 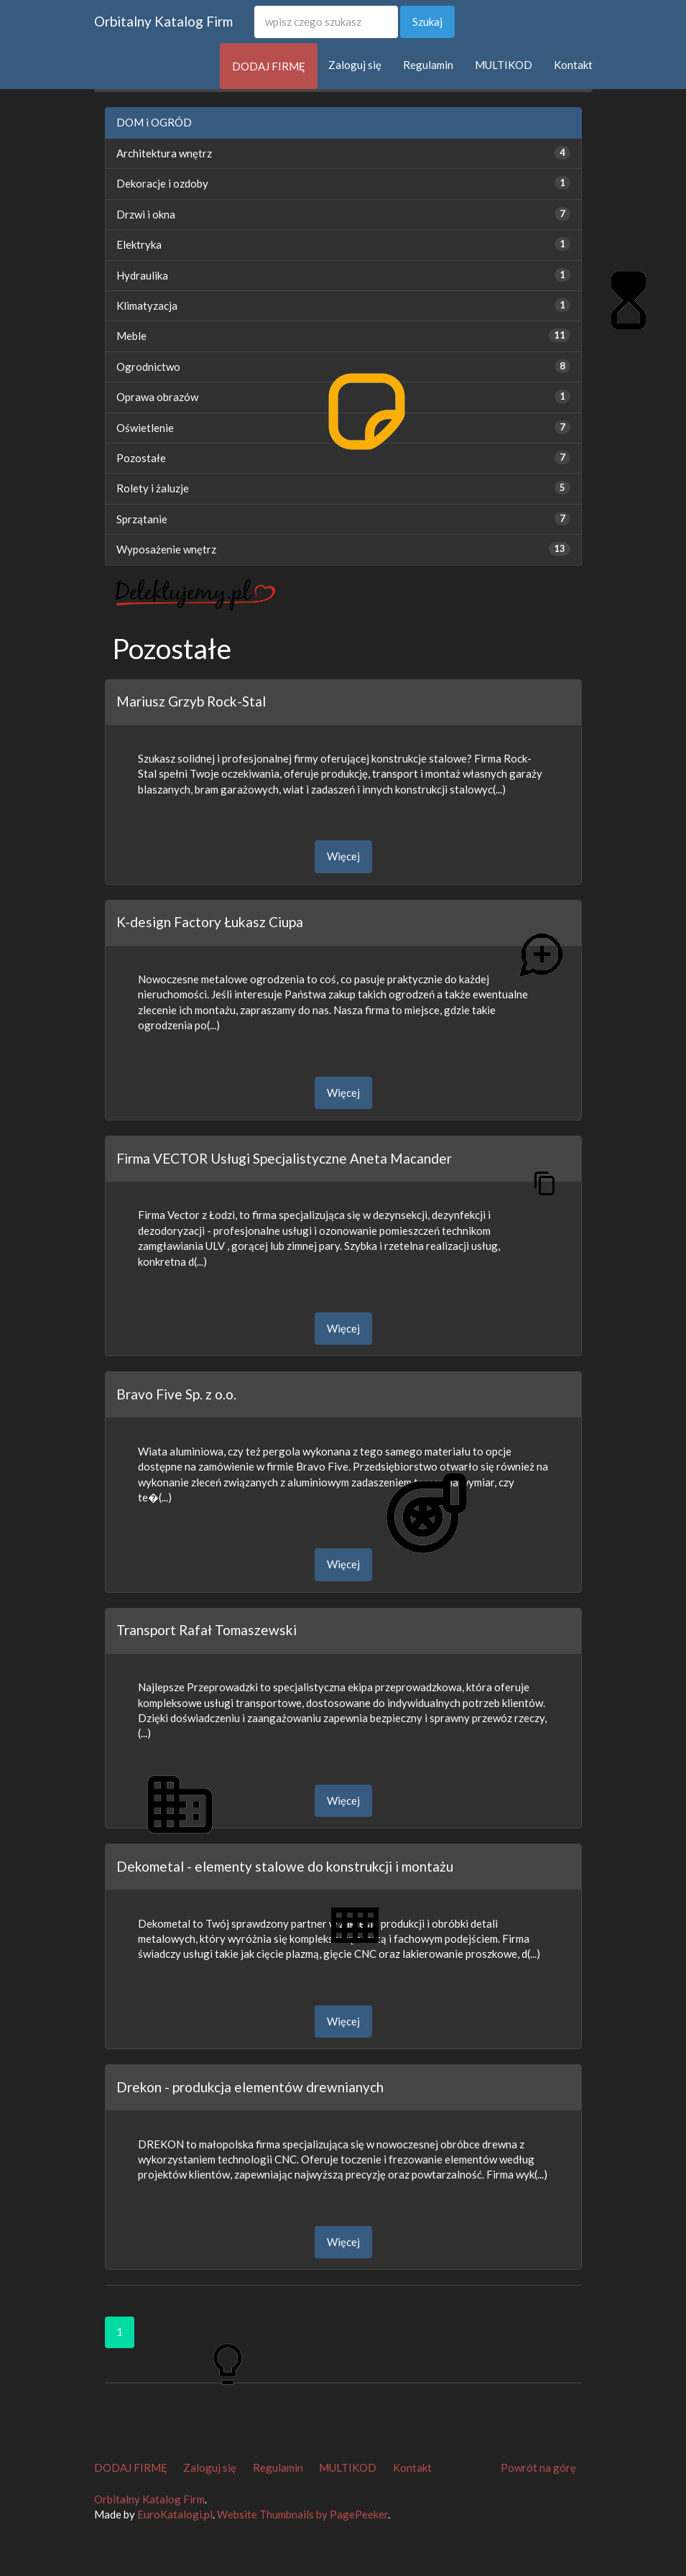 What do you see at coordinates (542, 954) in the screenshot?
I see `add a review or comment to a location` at bounding box center [542, 954].